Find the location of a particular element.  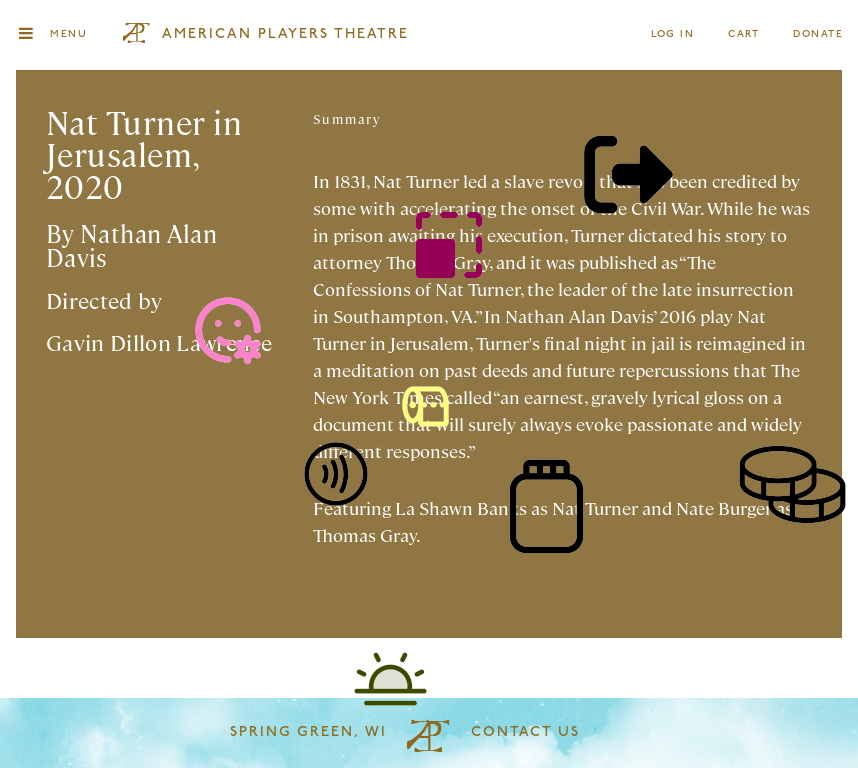

log out of your account is located at coordinates (628, 174).